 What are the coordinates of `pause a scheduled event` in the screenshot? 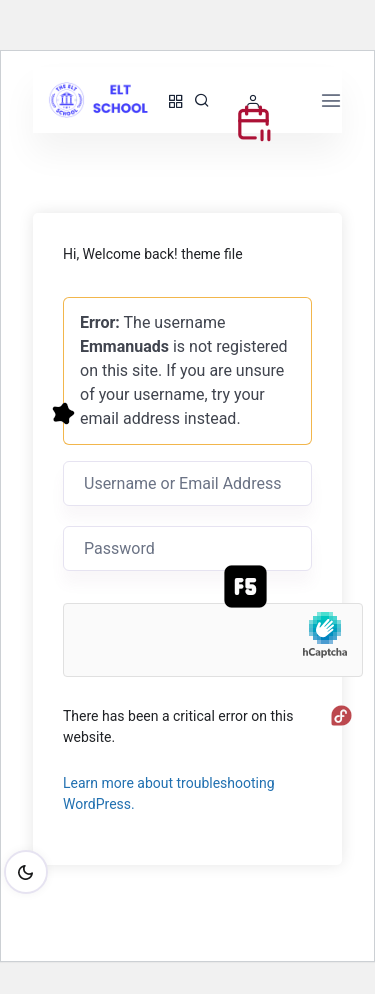 It's located at (253, 122).